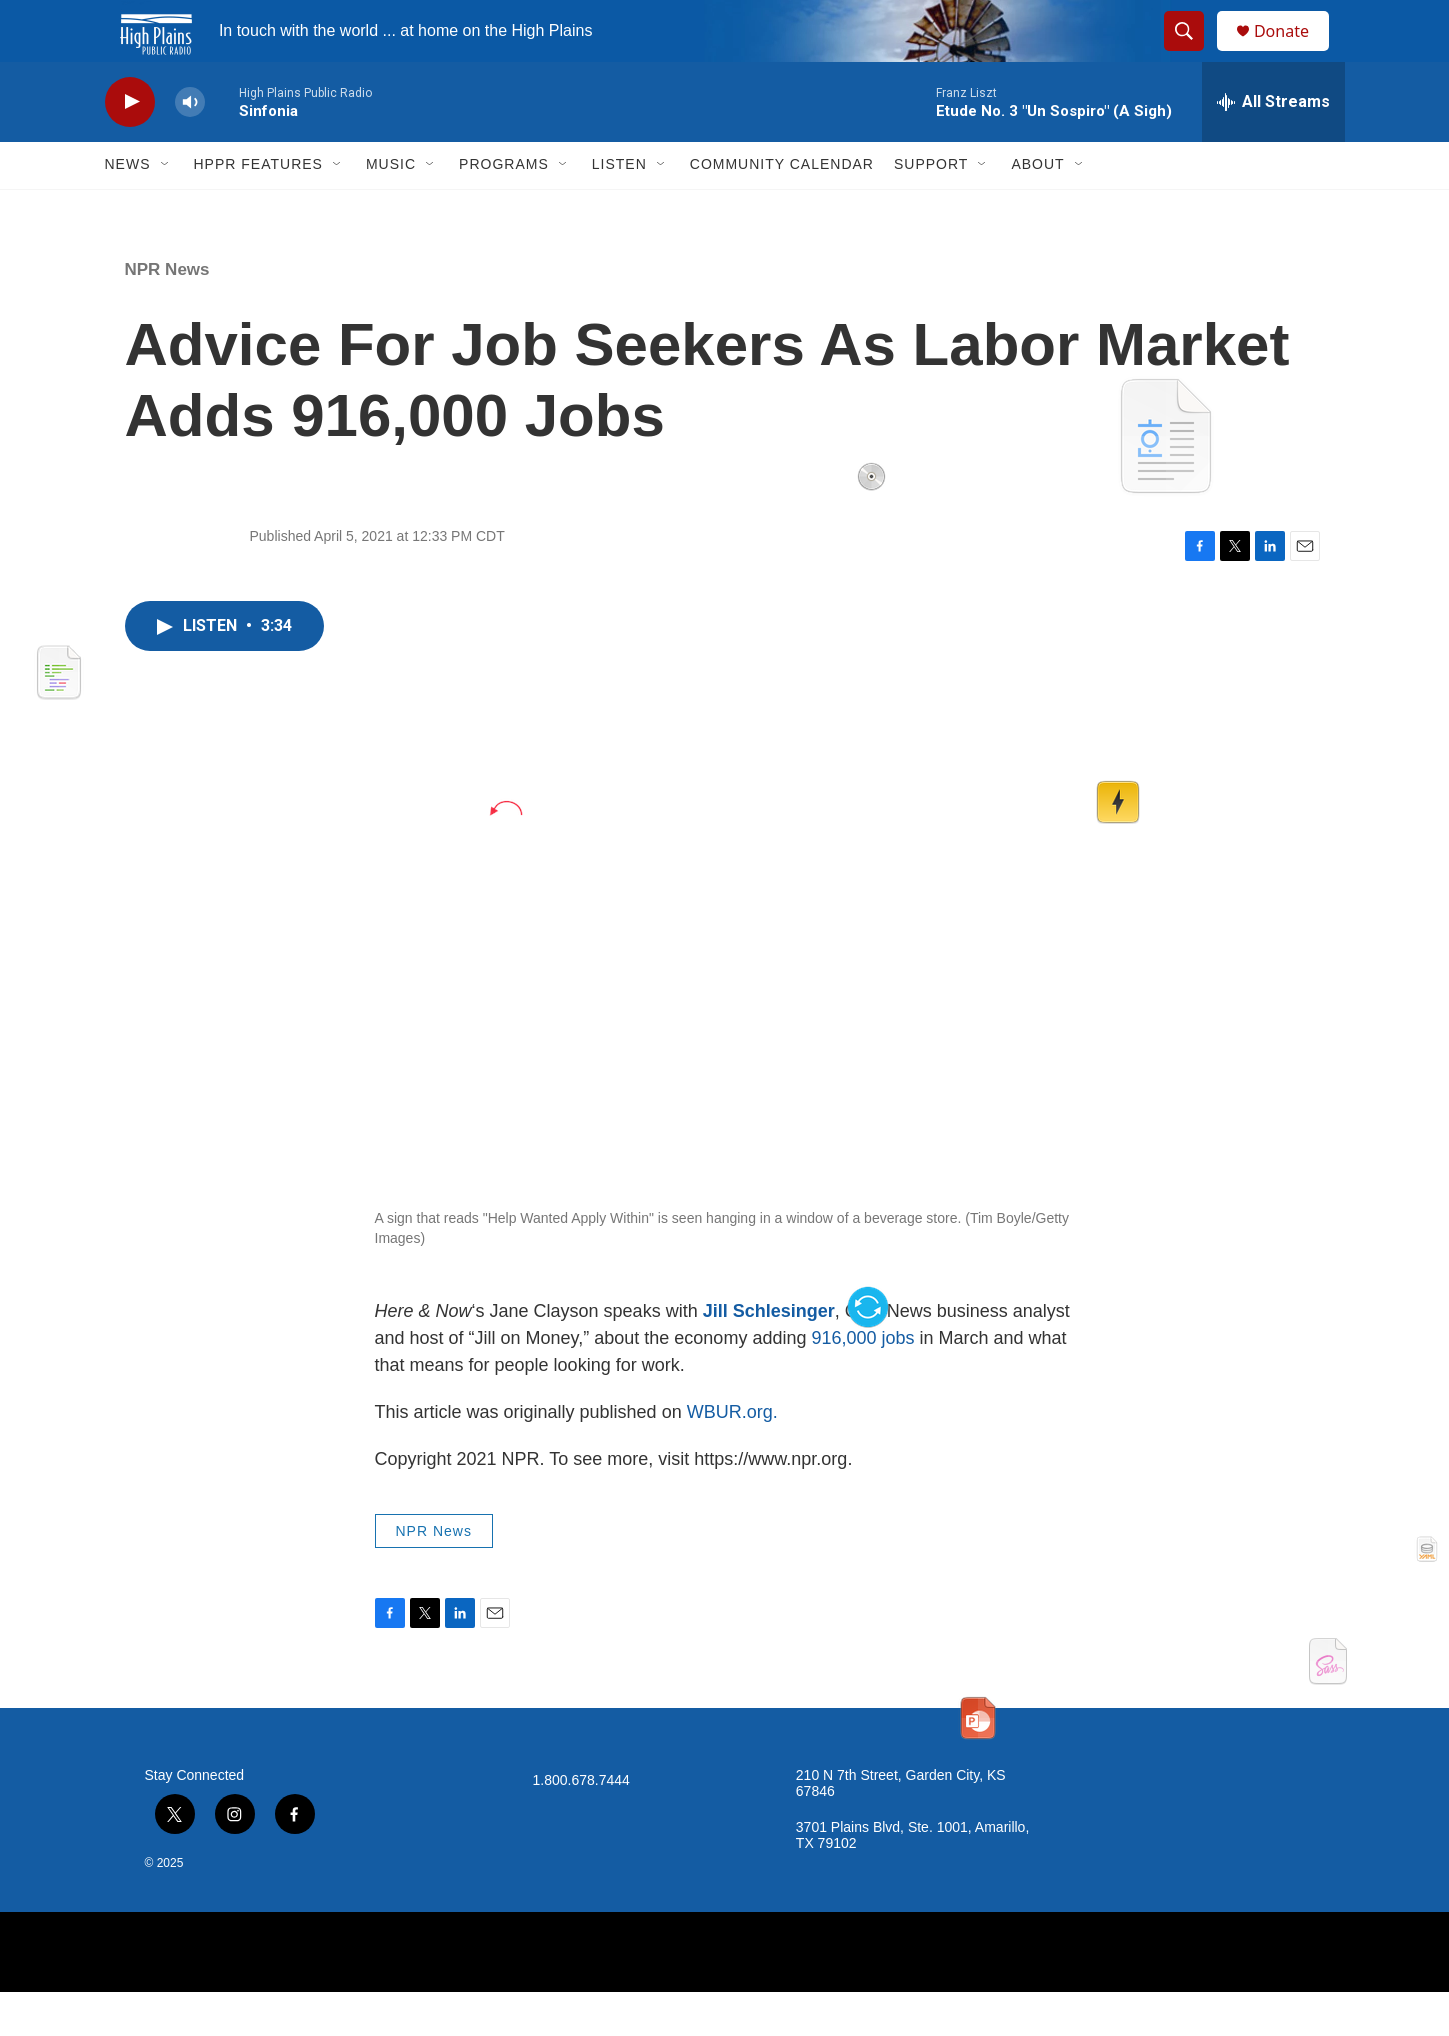 This screenshot has height=2036, width=1449. I want to click on open power management settings, so click(1118, 802).